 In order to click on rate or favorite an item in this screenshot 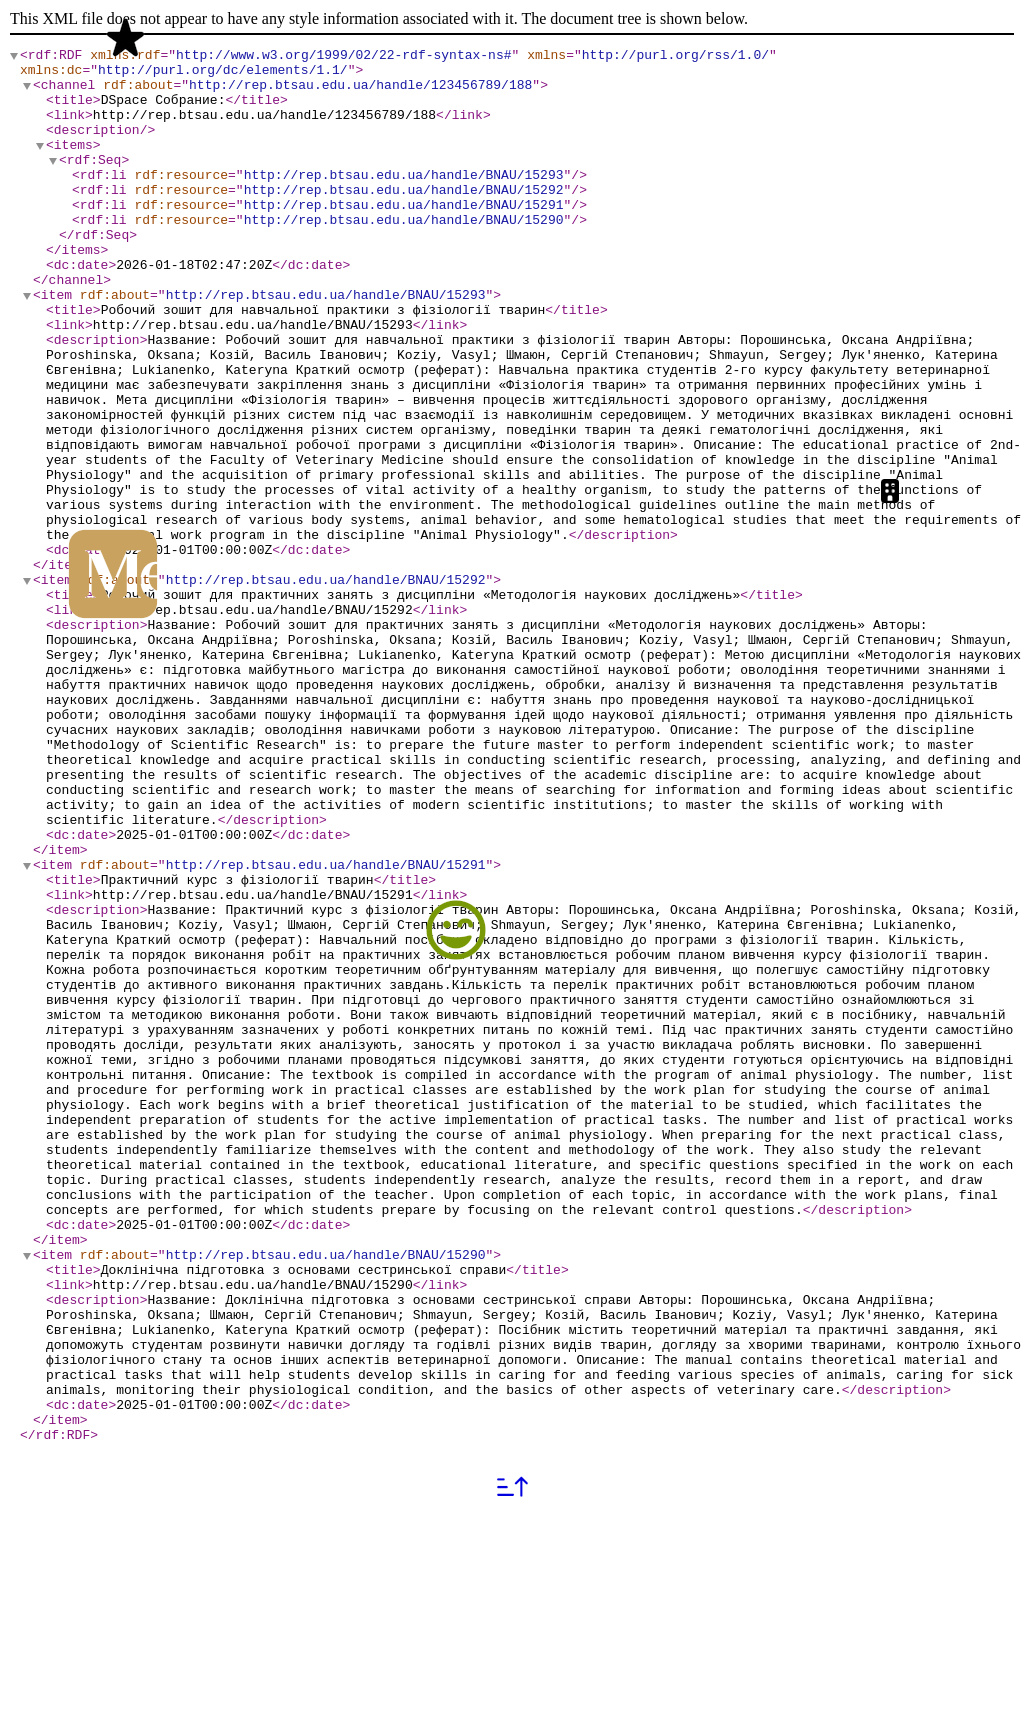, I will do `click(125, 36)`.